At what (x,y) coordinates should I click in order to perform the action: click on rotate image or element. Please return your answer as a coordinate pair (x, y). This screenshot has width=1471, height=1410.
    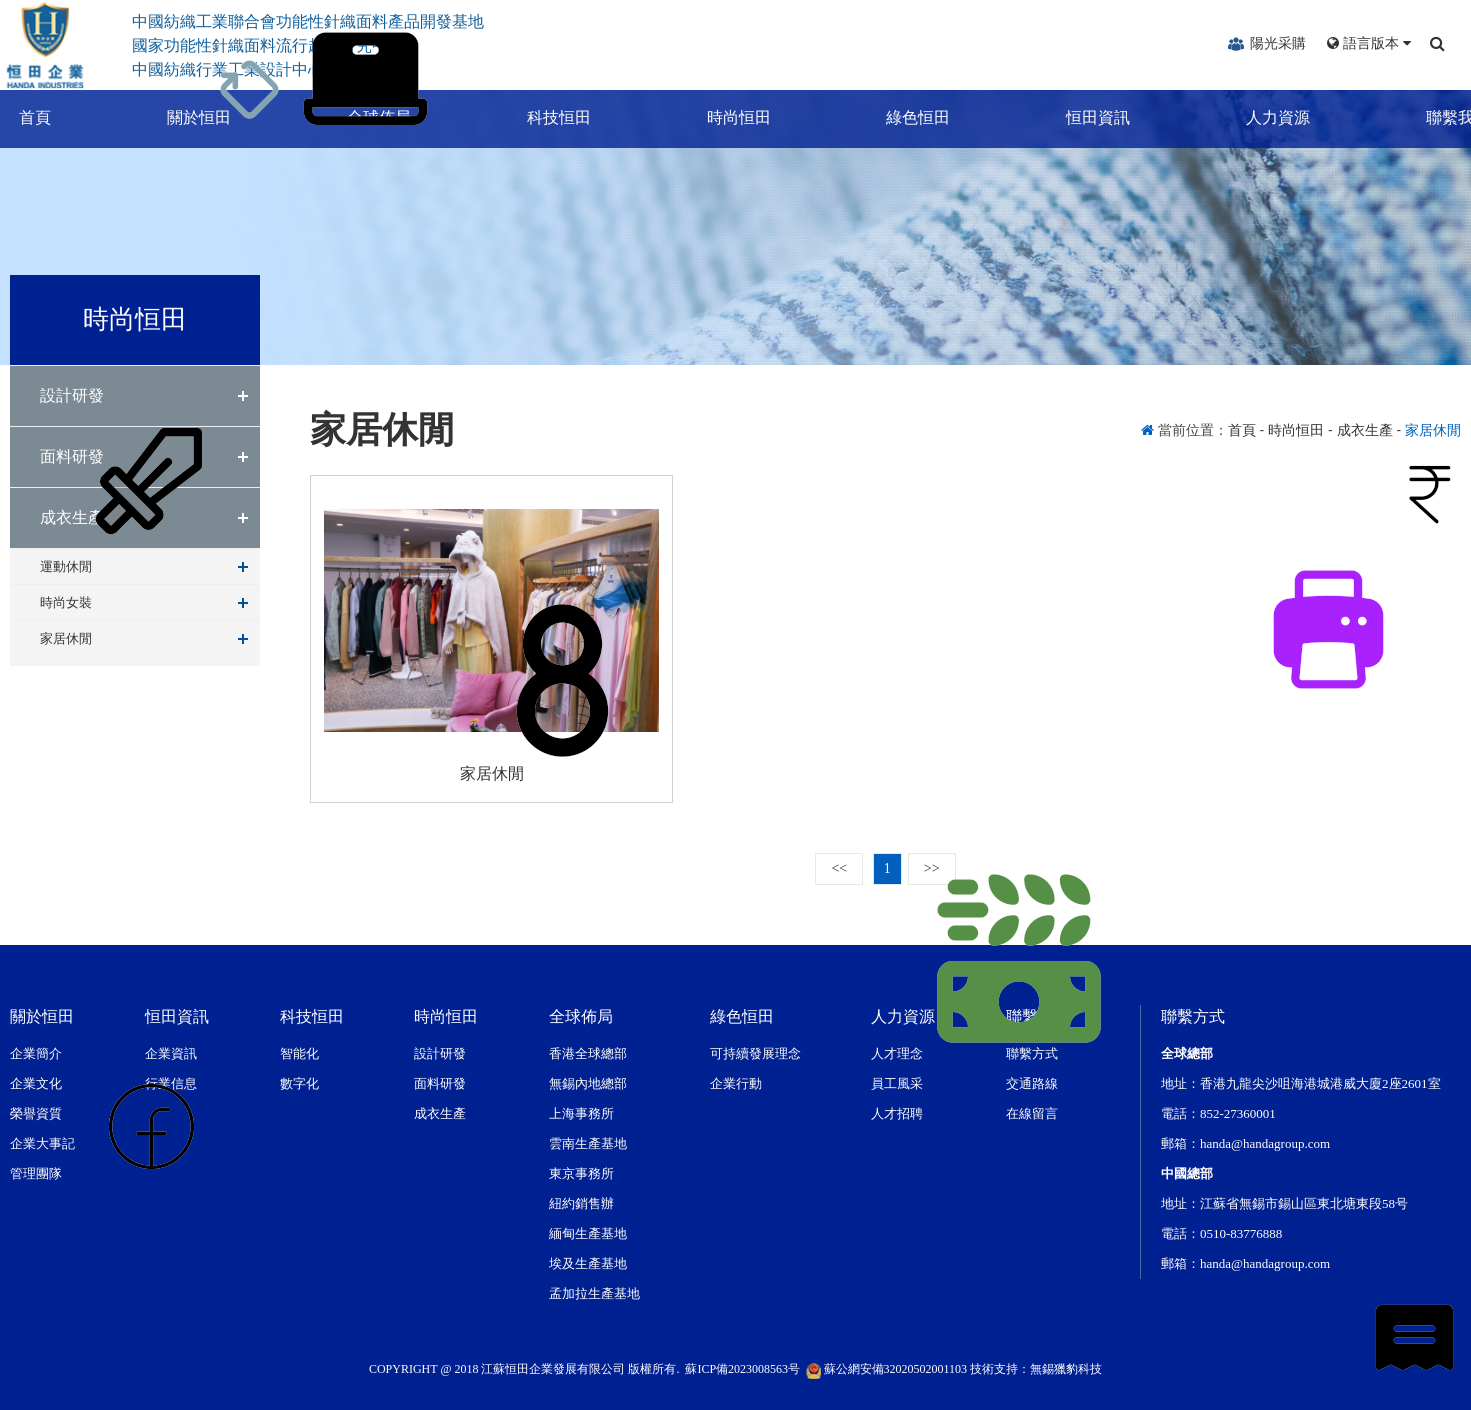
    Looking at the image, I should click on (249, 89).